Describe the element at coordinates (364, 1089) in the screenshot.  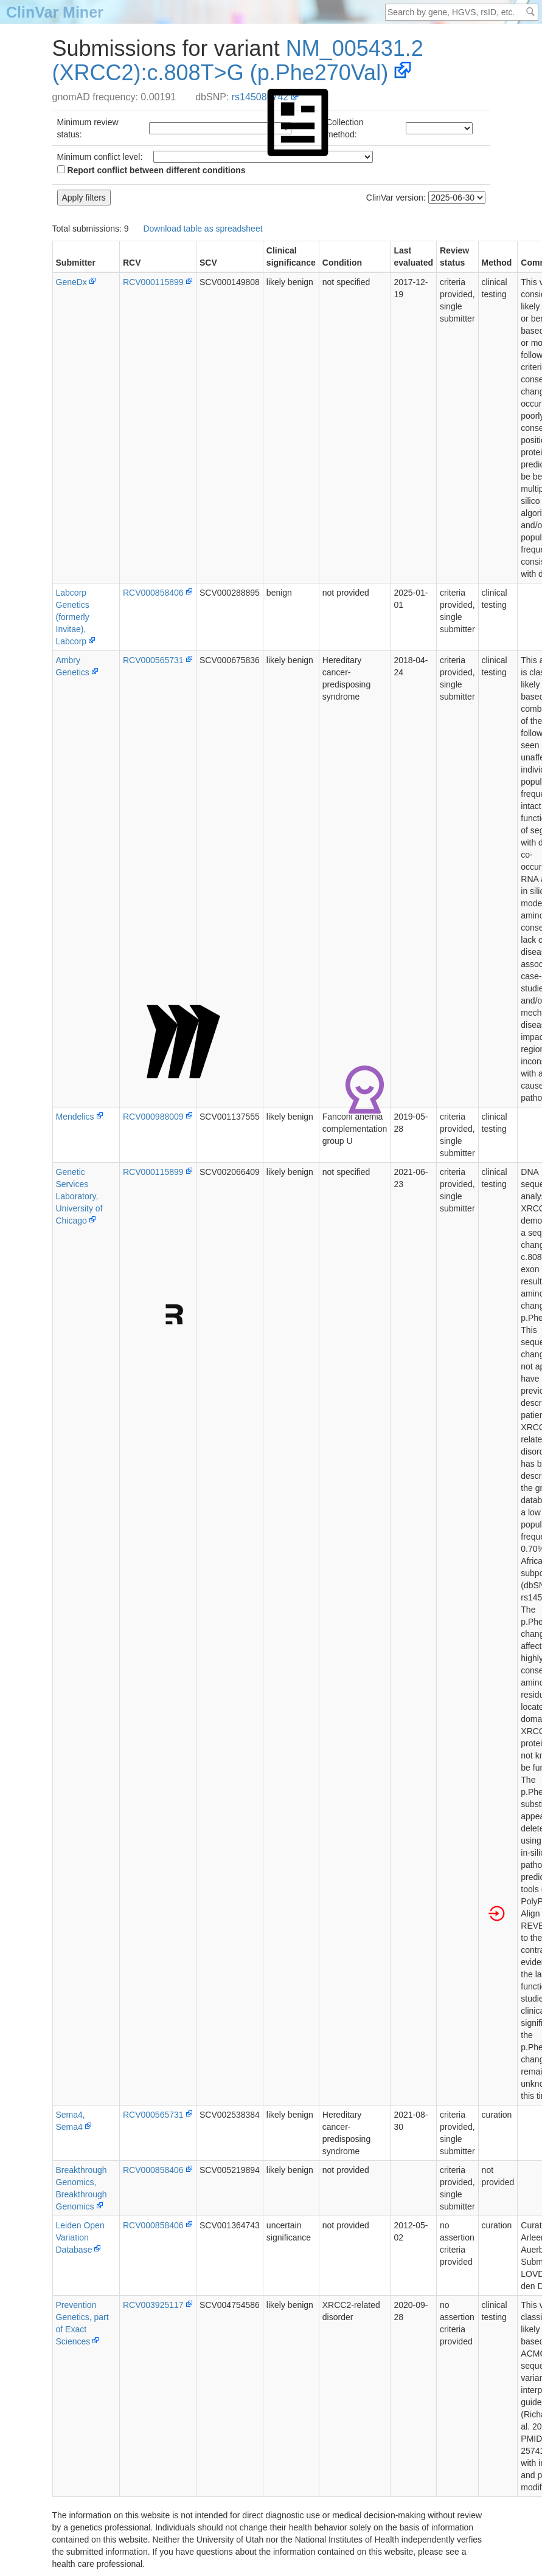
I see `view user profile` at that location.